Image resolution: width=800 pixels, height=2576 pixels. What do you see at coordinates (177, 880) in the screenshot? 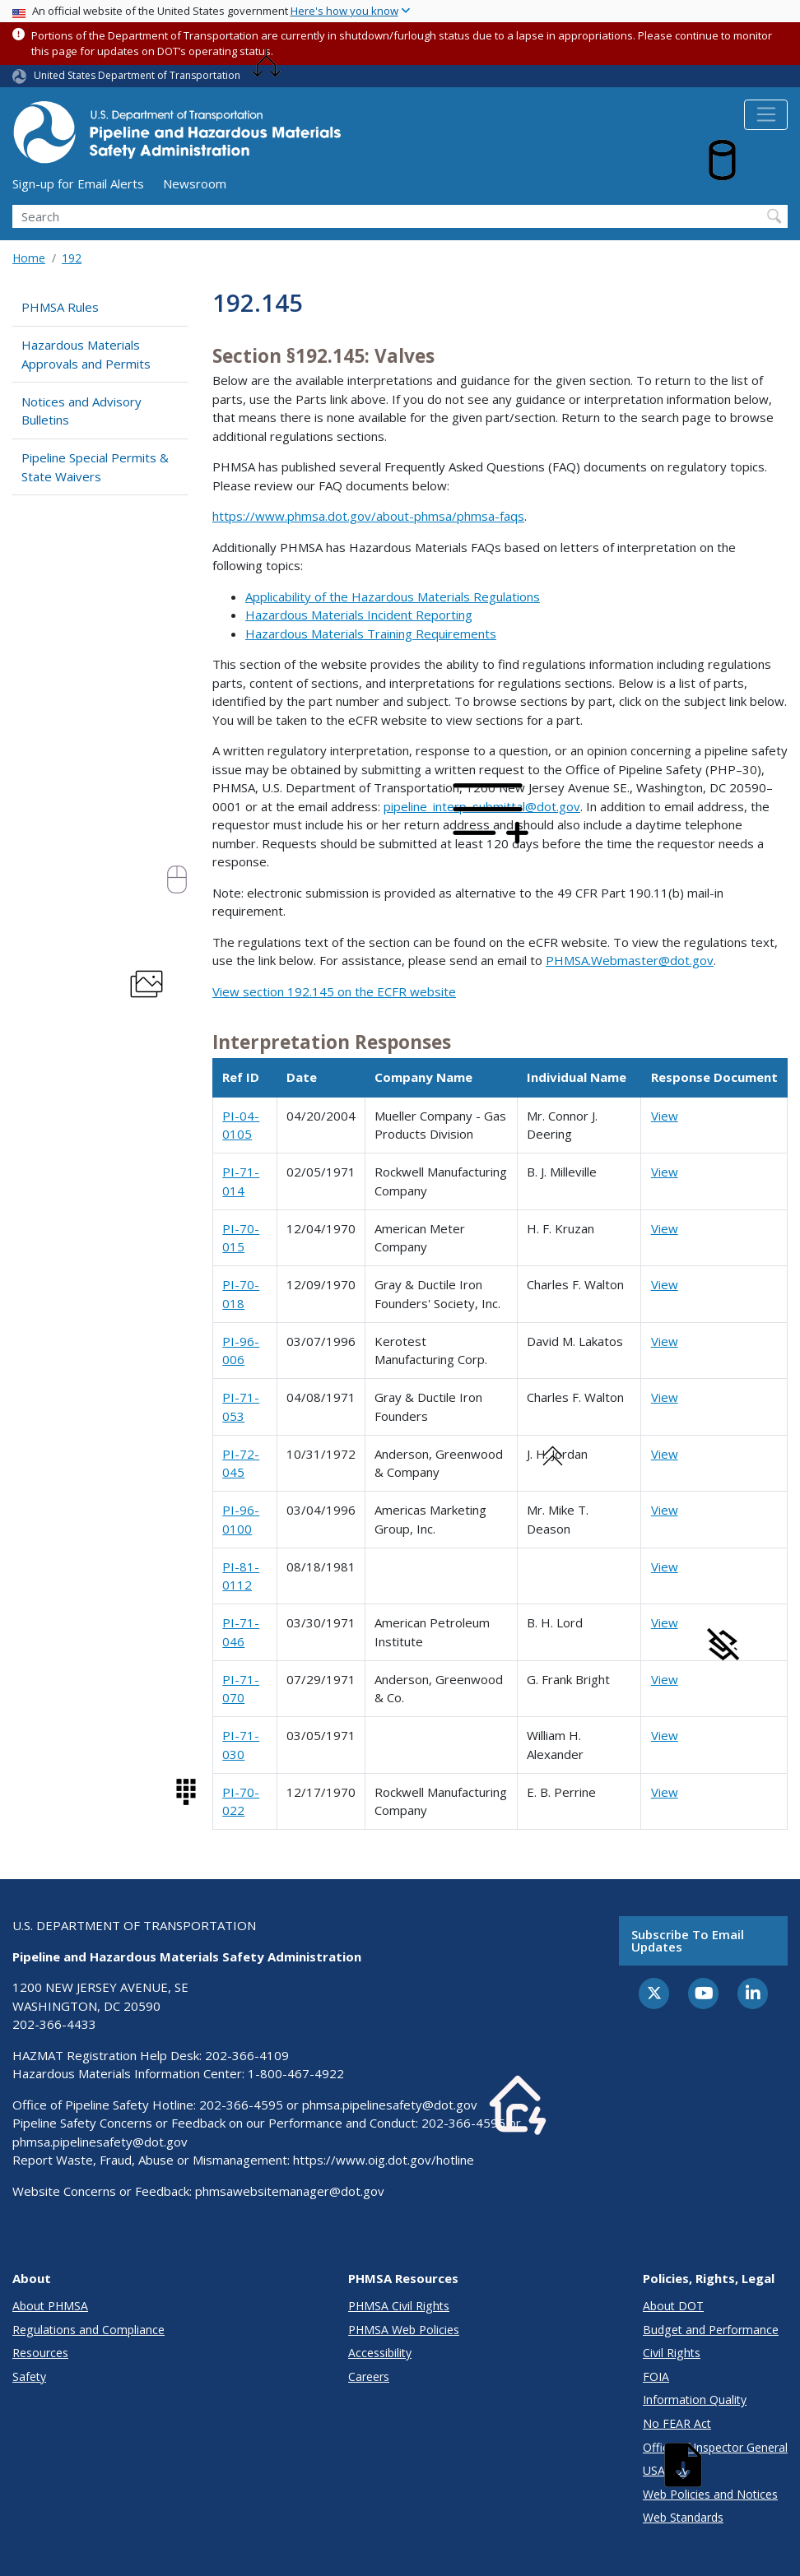
I see `indicates mouse input or cursor control settings` at bounding box center [177, 880].